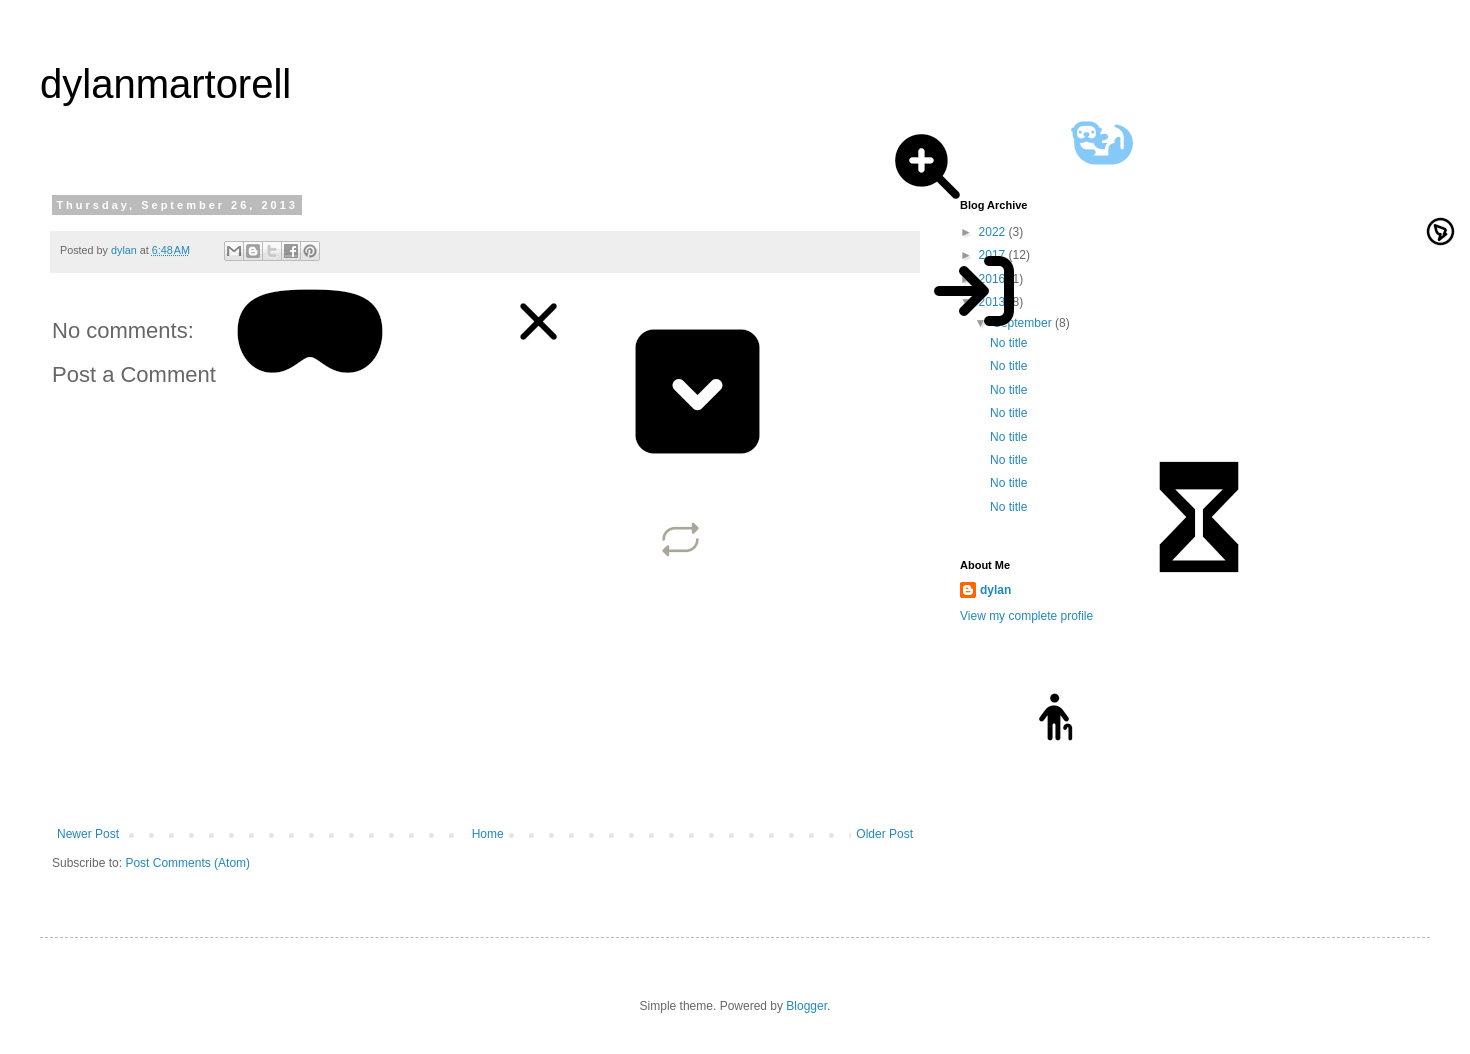 This screenshot has height=1054, width=1470. Describe the element at coordinates (1199, 517) in the screenshot. I see `indicates a process is in progress or loading` at that location.